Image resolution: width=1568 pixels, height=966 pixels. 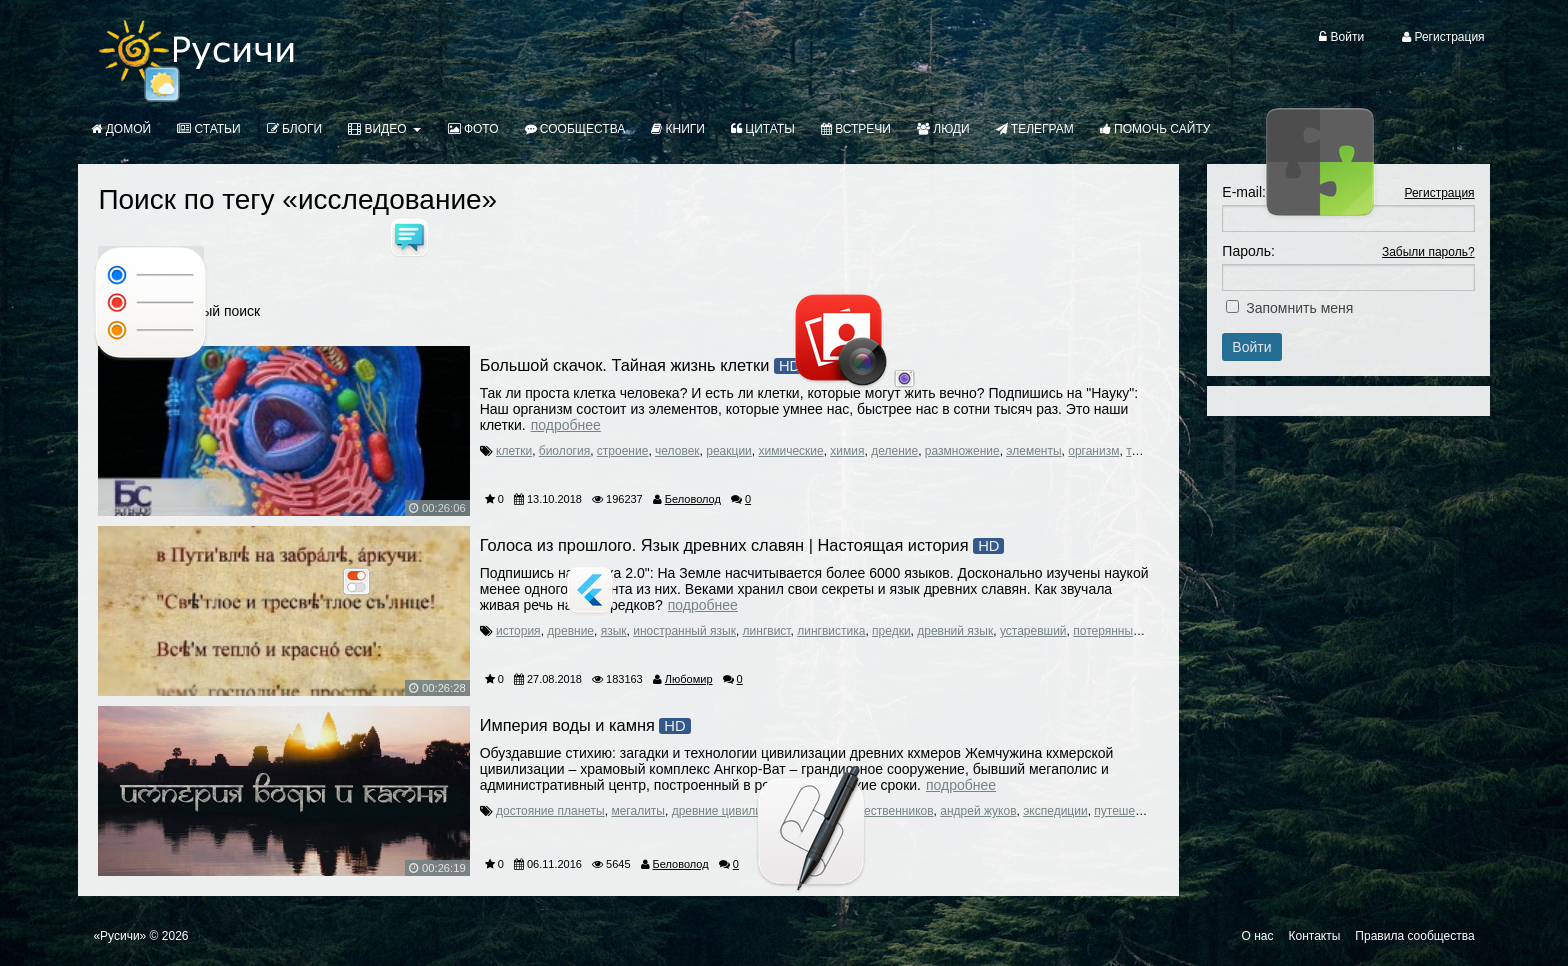 What do you see at coordinates (356, 581) in the screenshot?
I see `open system settings` at bounding box center [356, 581].